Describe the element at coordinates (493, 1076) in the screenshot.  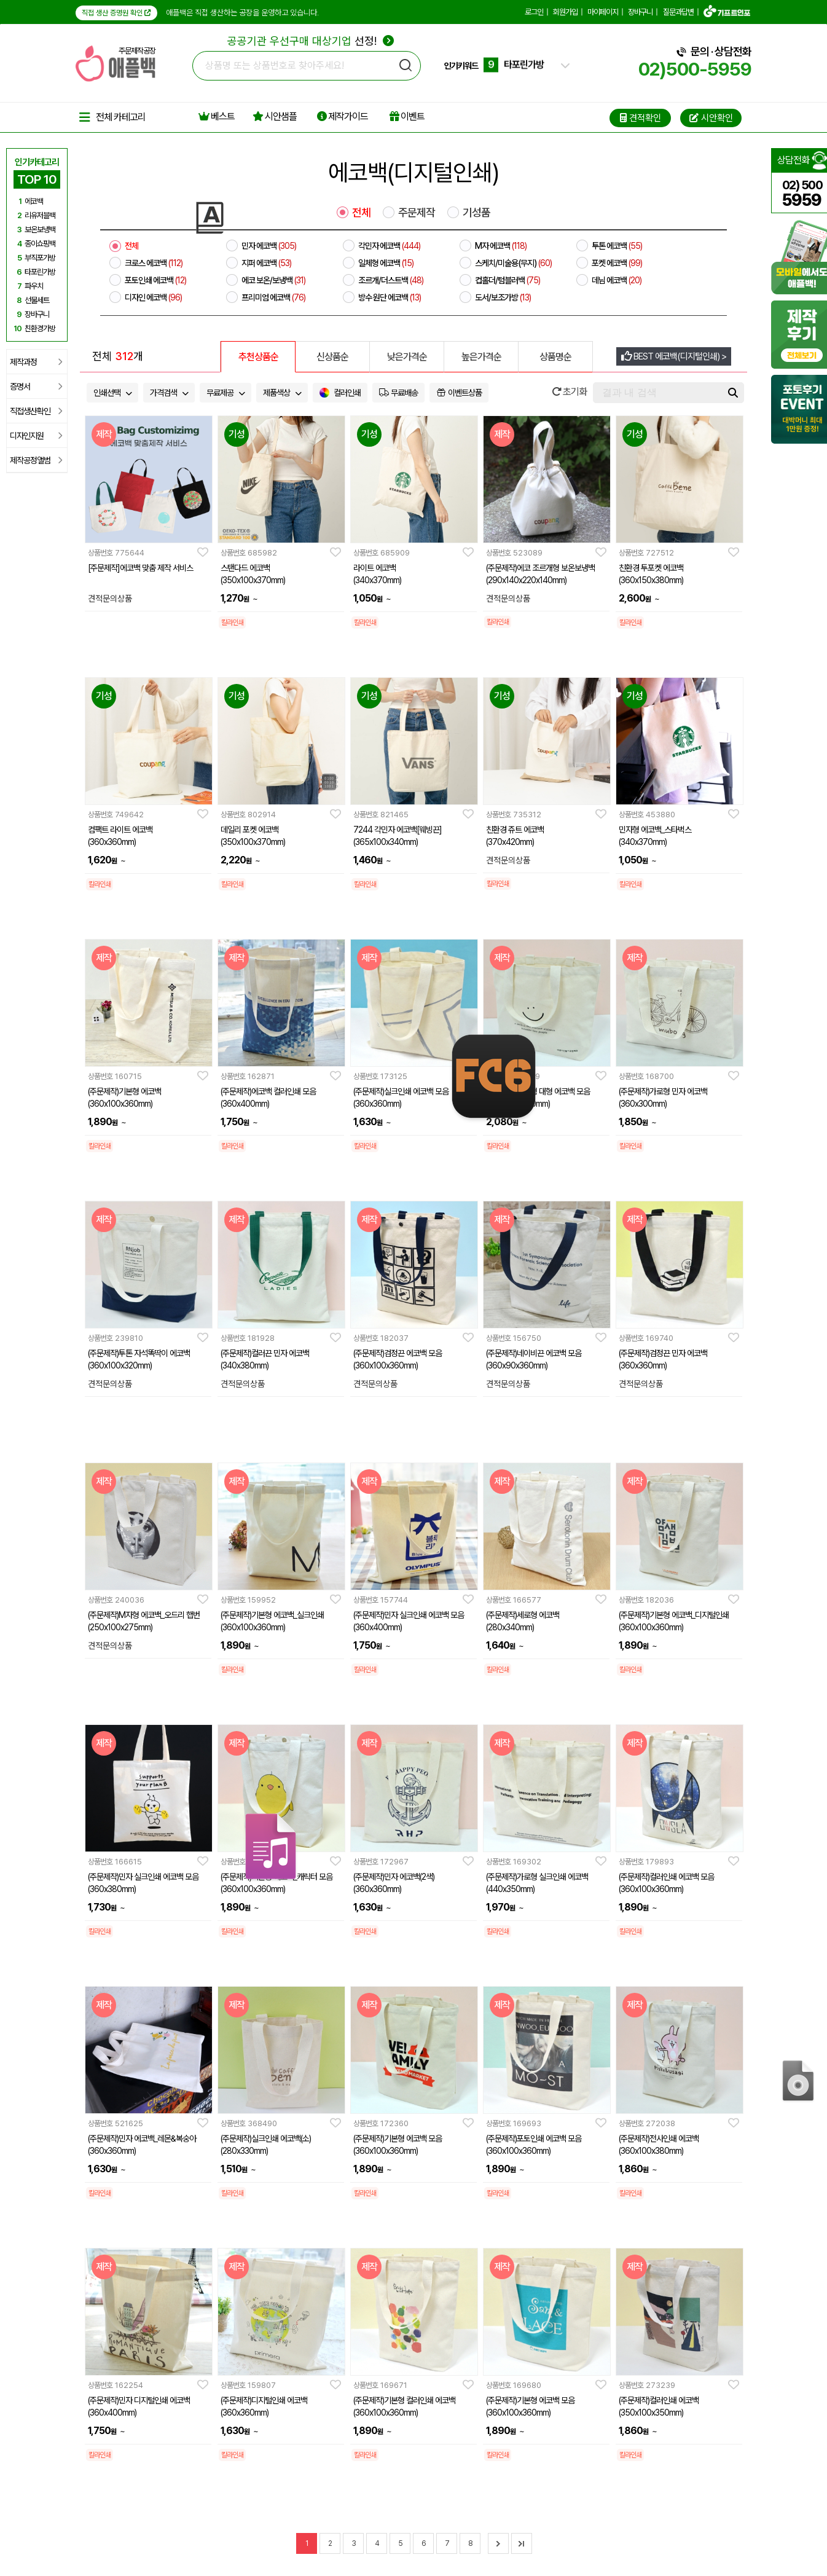
I see `launch Far Cry 6 game` at that location.